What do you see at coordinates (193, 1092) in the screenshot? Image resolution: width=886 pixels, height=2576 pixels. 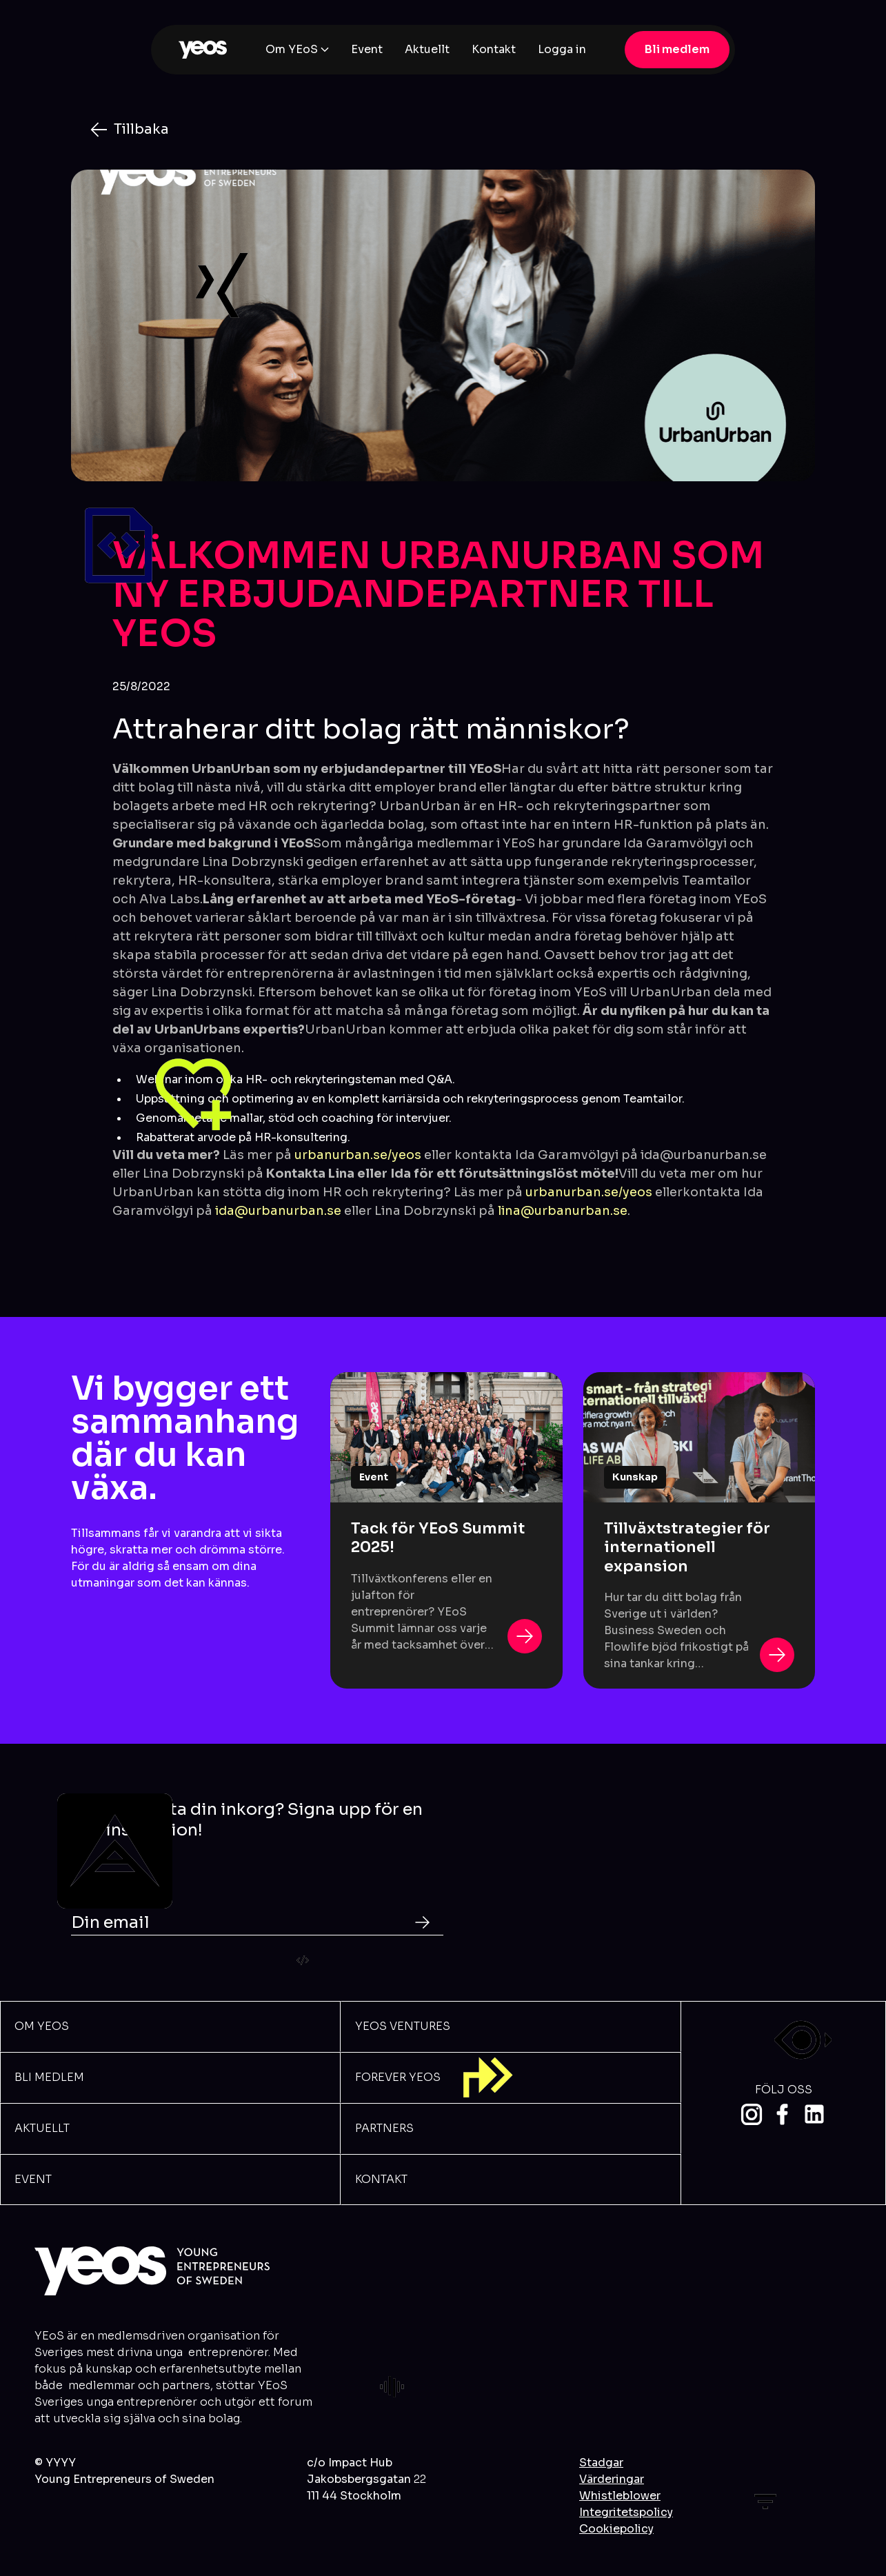 I see `add to favorites` at bounding box center [193, 1092].